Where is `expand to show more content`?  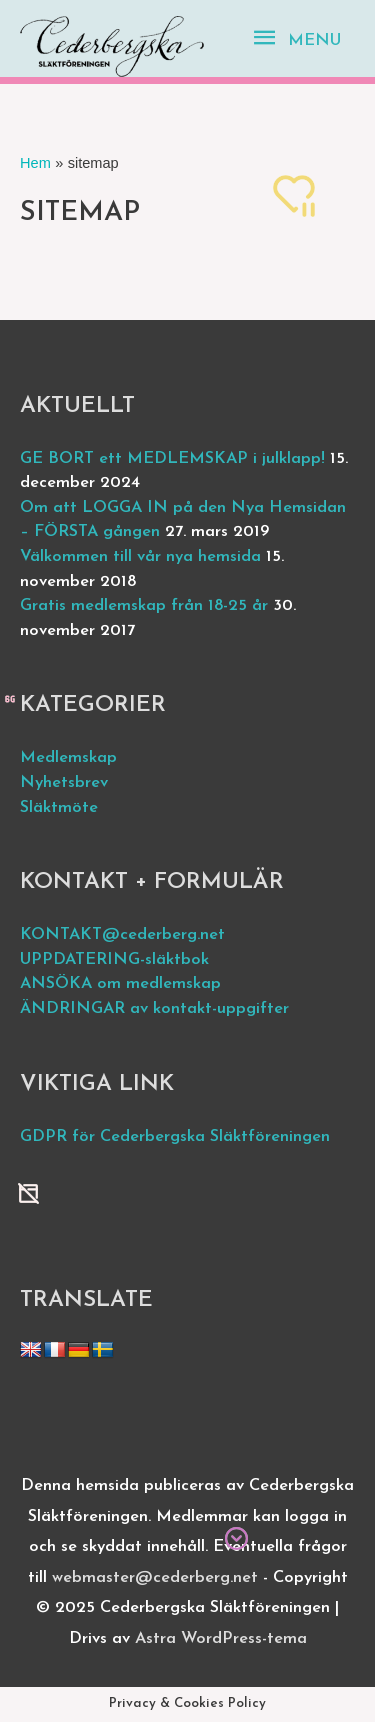 expand to show more content is located at coordinates (236, 1538).